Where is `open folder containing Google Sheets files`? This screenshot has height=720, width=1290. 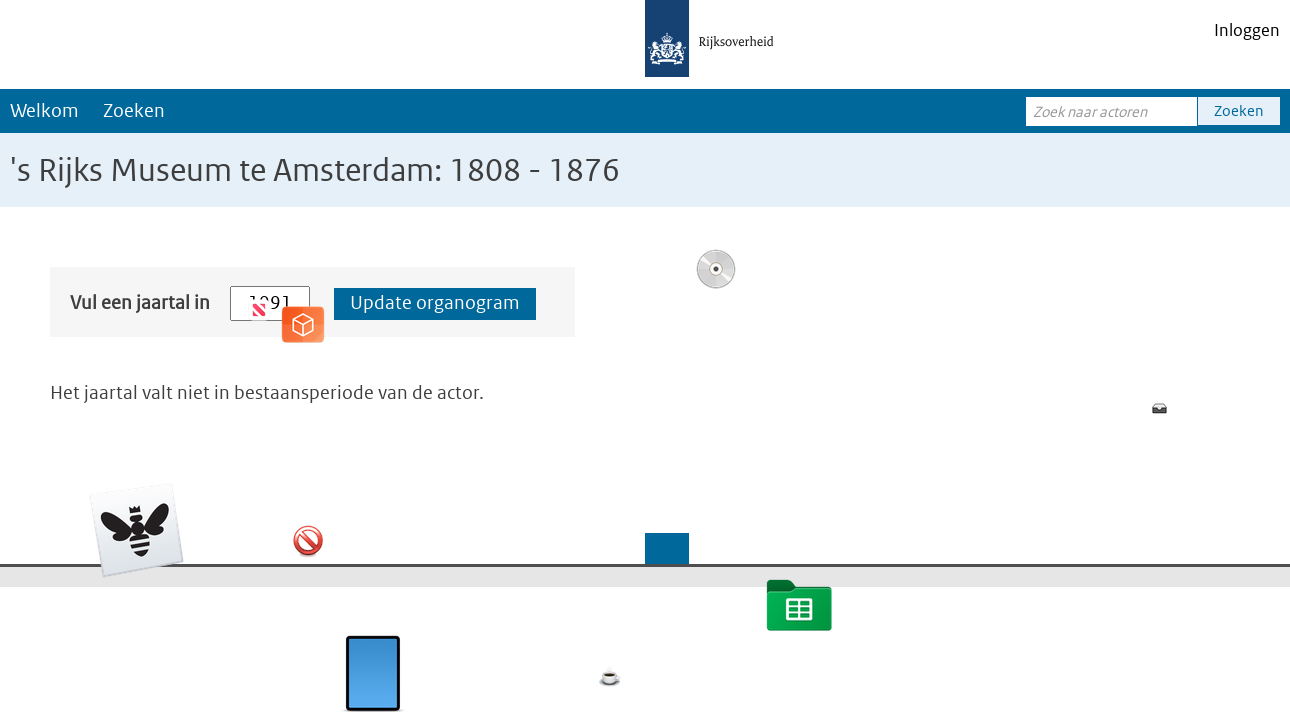 open folder containing Google Sheets files is located at coordinates (799, 607).